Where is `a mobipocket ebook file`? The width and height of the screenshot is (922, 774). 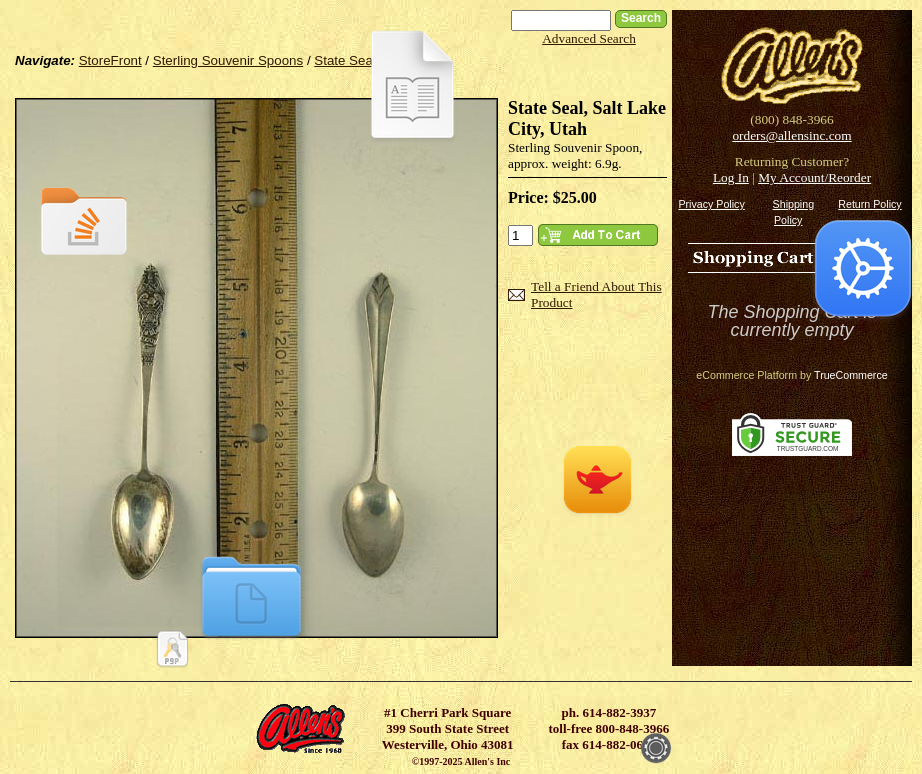 a mobipocket ebook file is located at coordinates (412, 86).